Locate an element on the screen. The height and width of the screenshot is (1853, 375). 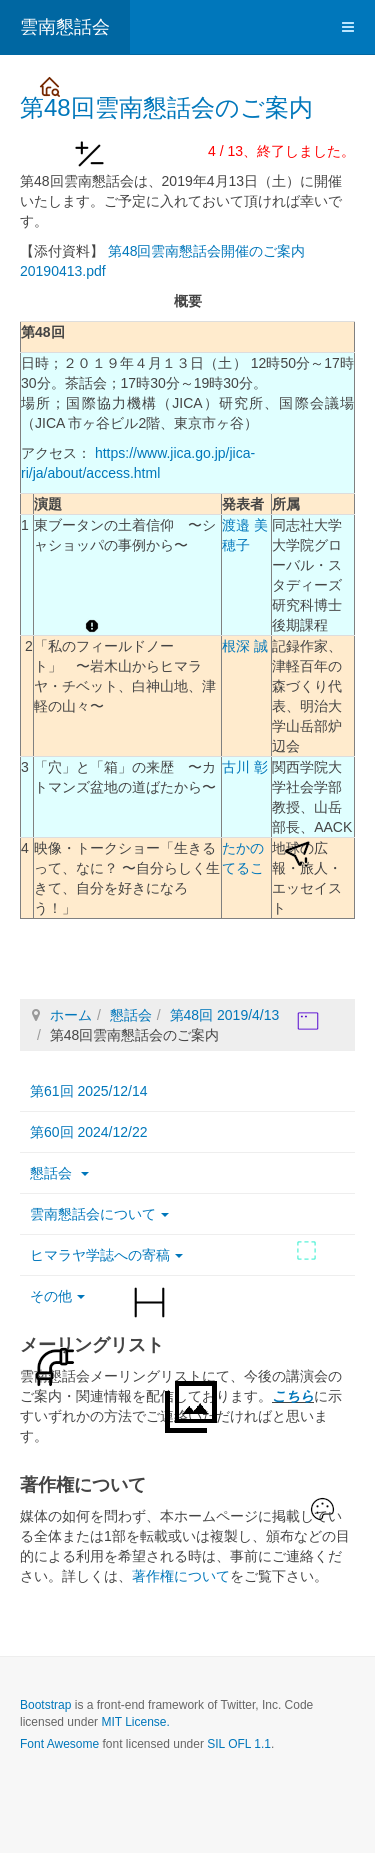
location alert or warning is located at coordinates (297, 853).